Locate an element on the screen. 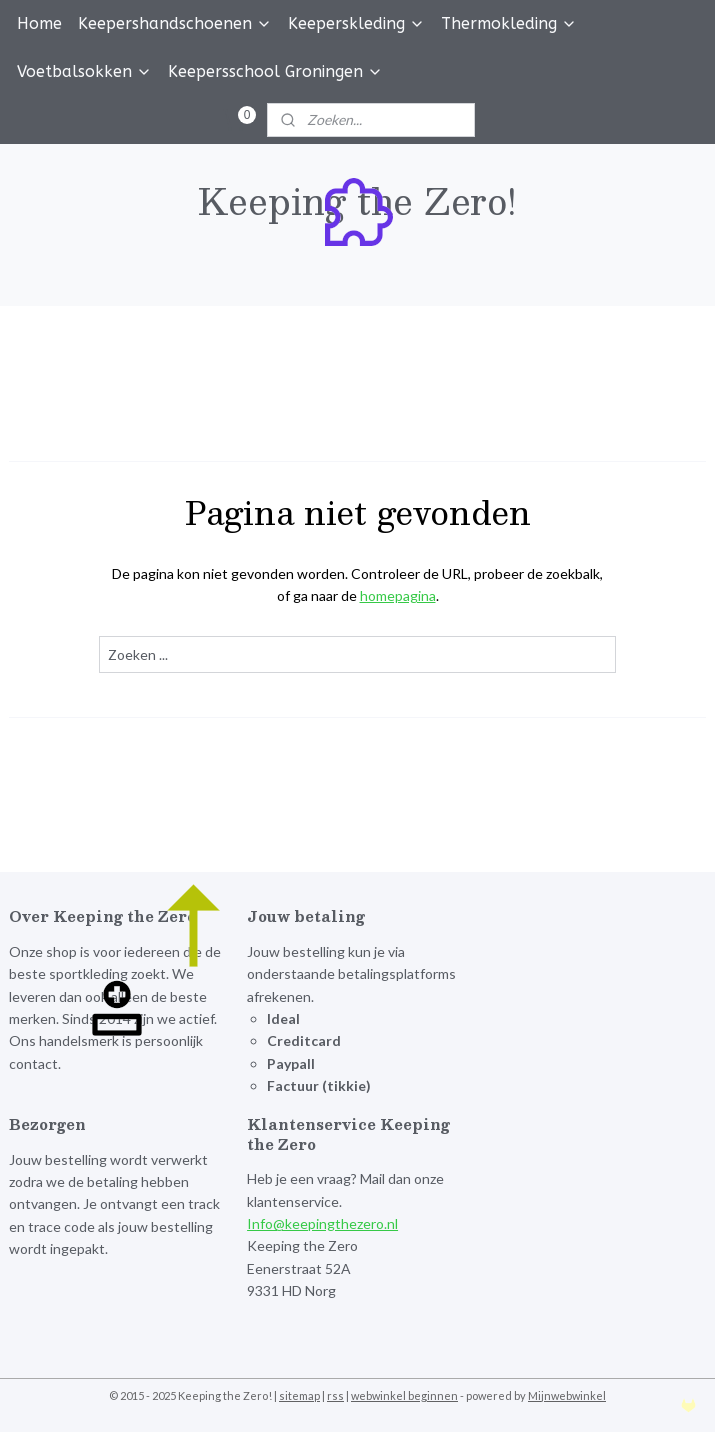 This screenshot has height=1432, width=715. scroll to top of page is located at coordinates (193, 925).